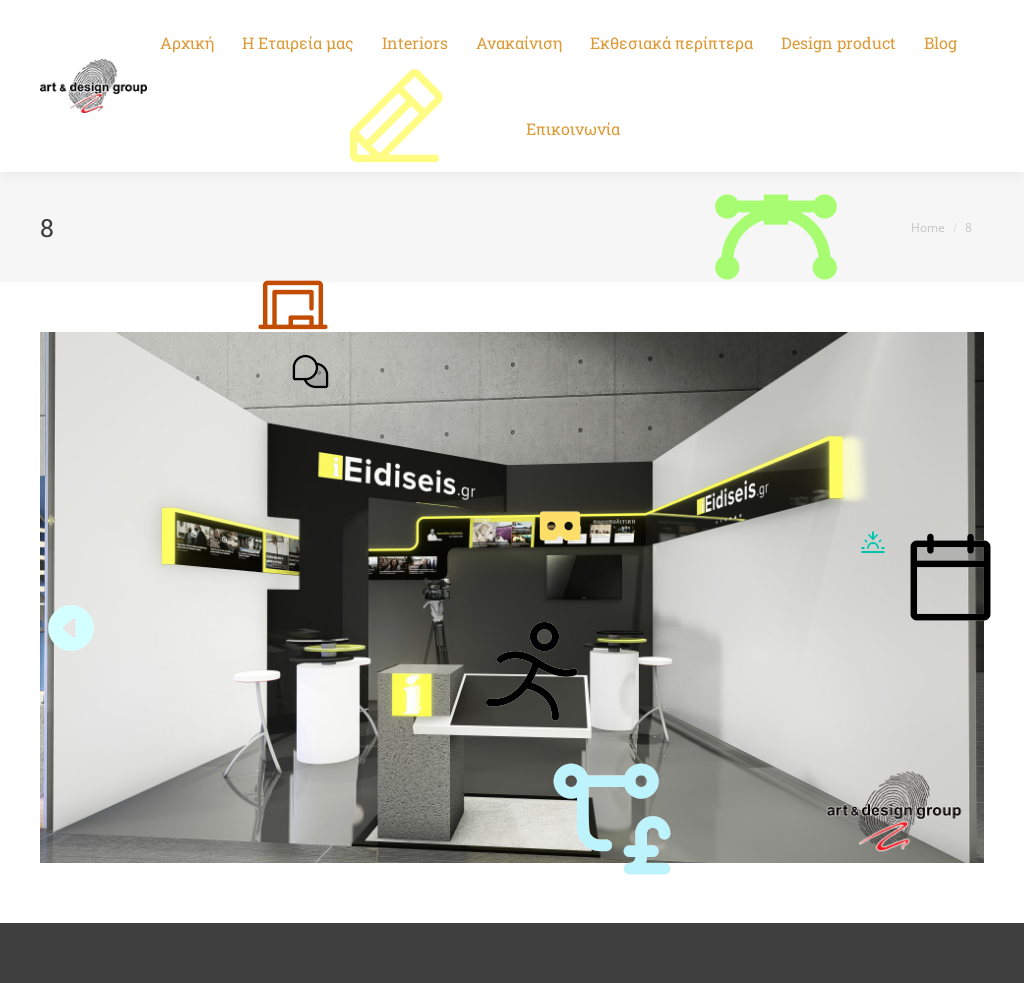  What do you see at coordinates (394, 117) in the screenshot?
I see `edit text or content` at bounding box center [394, 117].